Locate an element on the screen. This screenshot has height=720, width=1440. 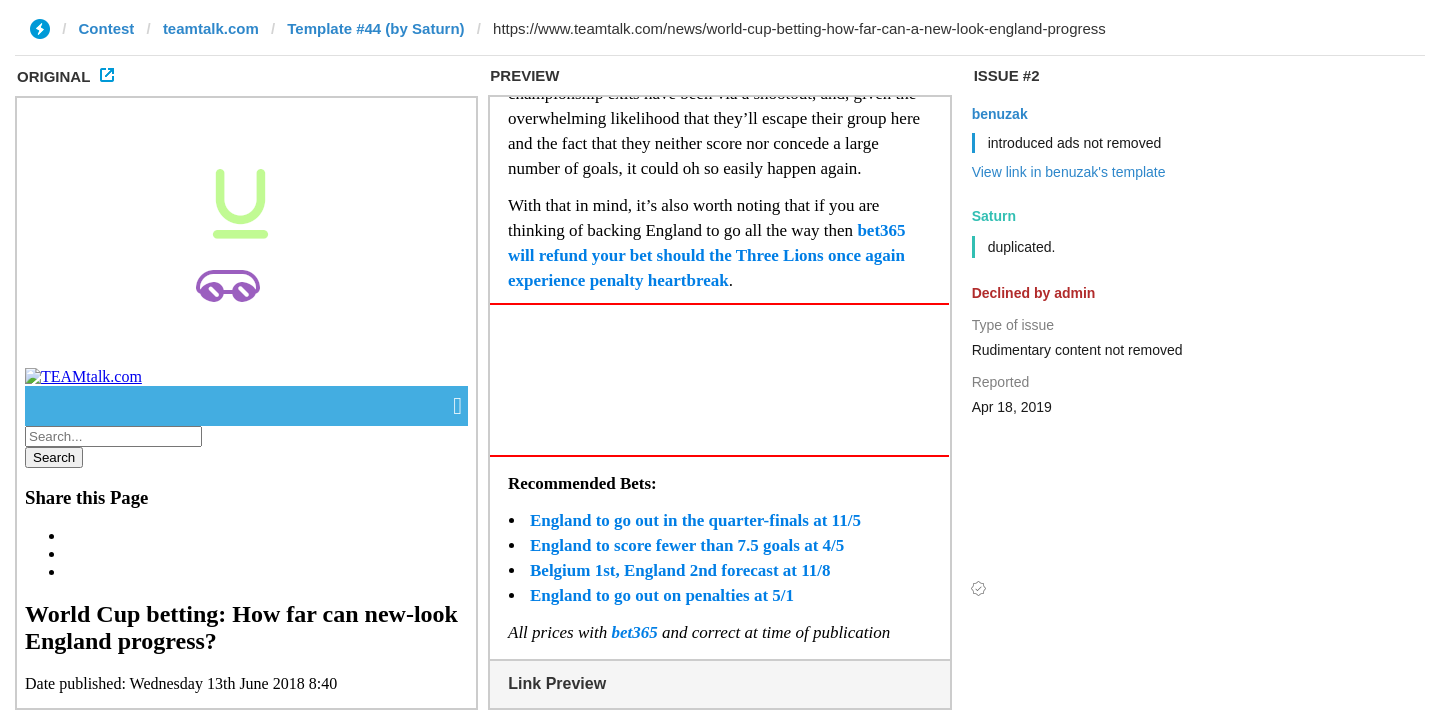
apply underline formatting to selected text is located at coordinates (240, 199).